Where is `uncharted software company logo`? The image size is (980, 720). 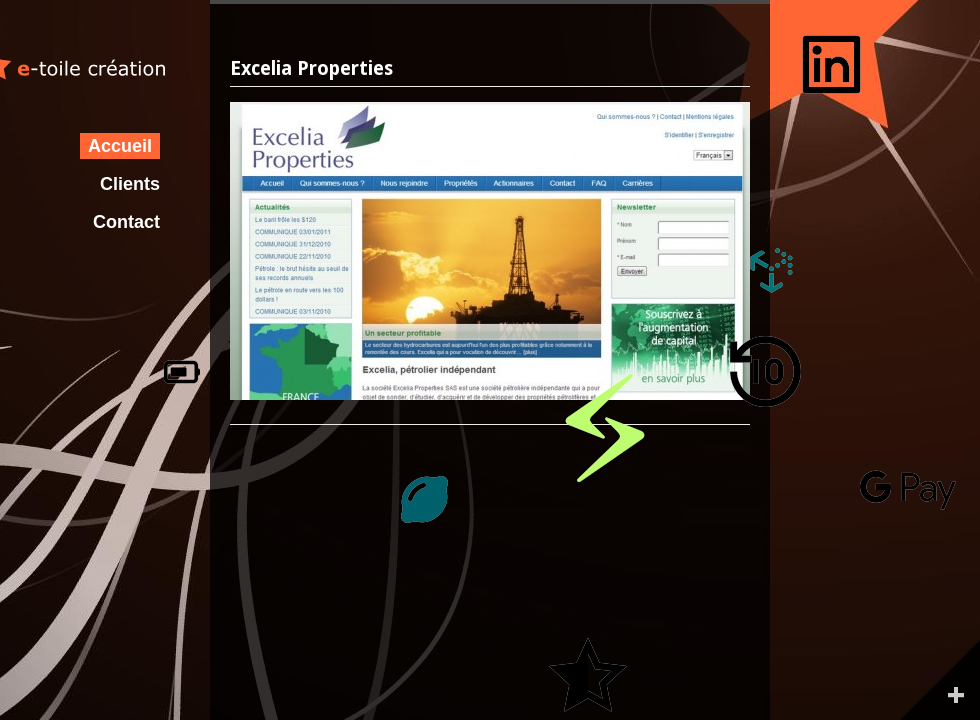
uncharted software company logo is located at coordinates (771, 270).